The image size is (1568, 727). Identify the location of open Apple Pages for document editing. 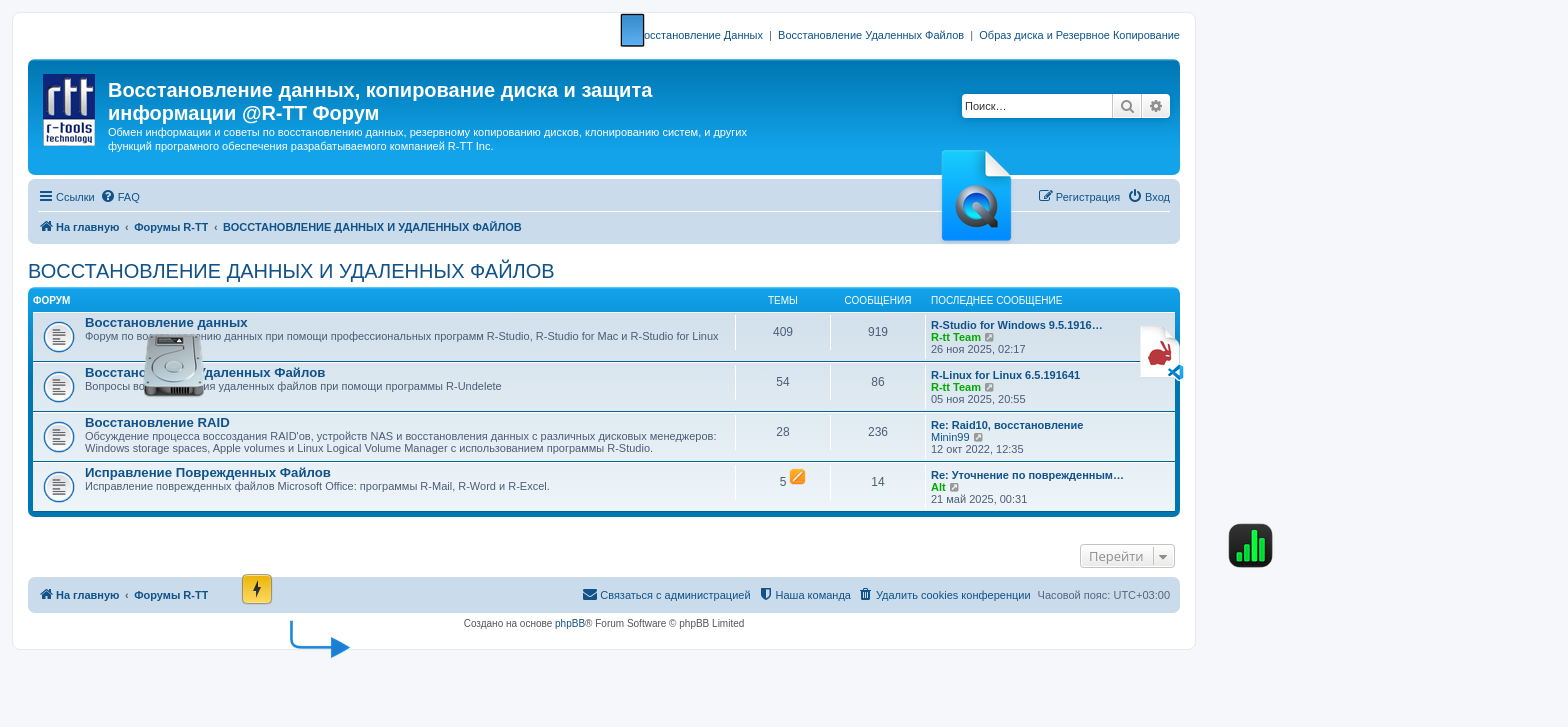
(797, 476).